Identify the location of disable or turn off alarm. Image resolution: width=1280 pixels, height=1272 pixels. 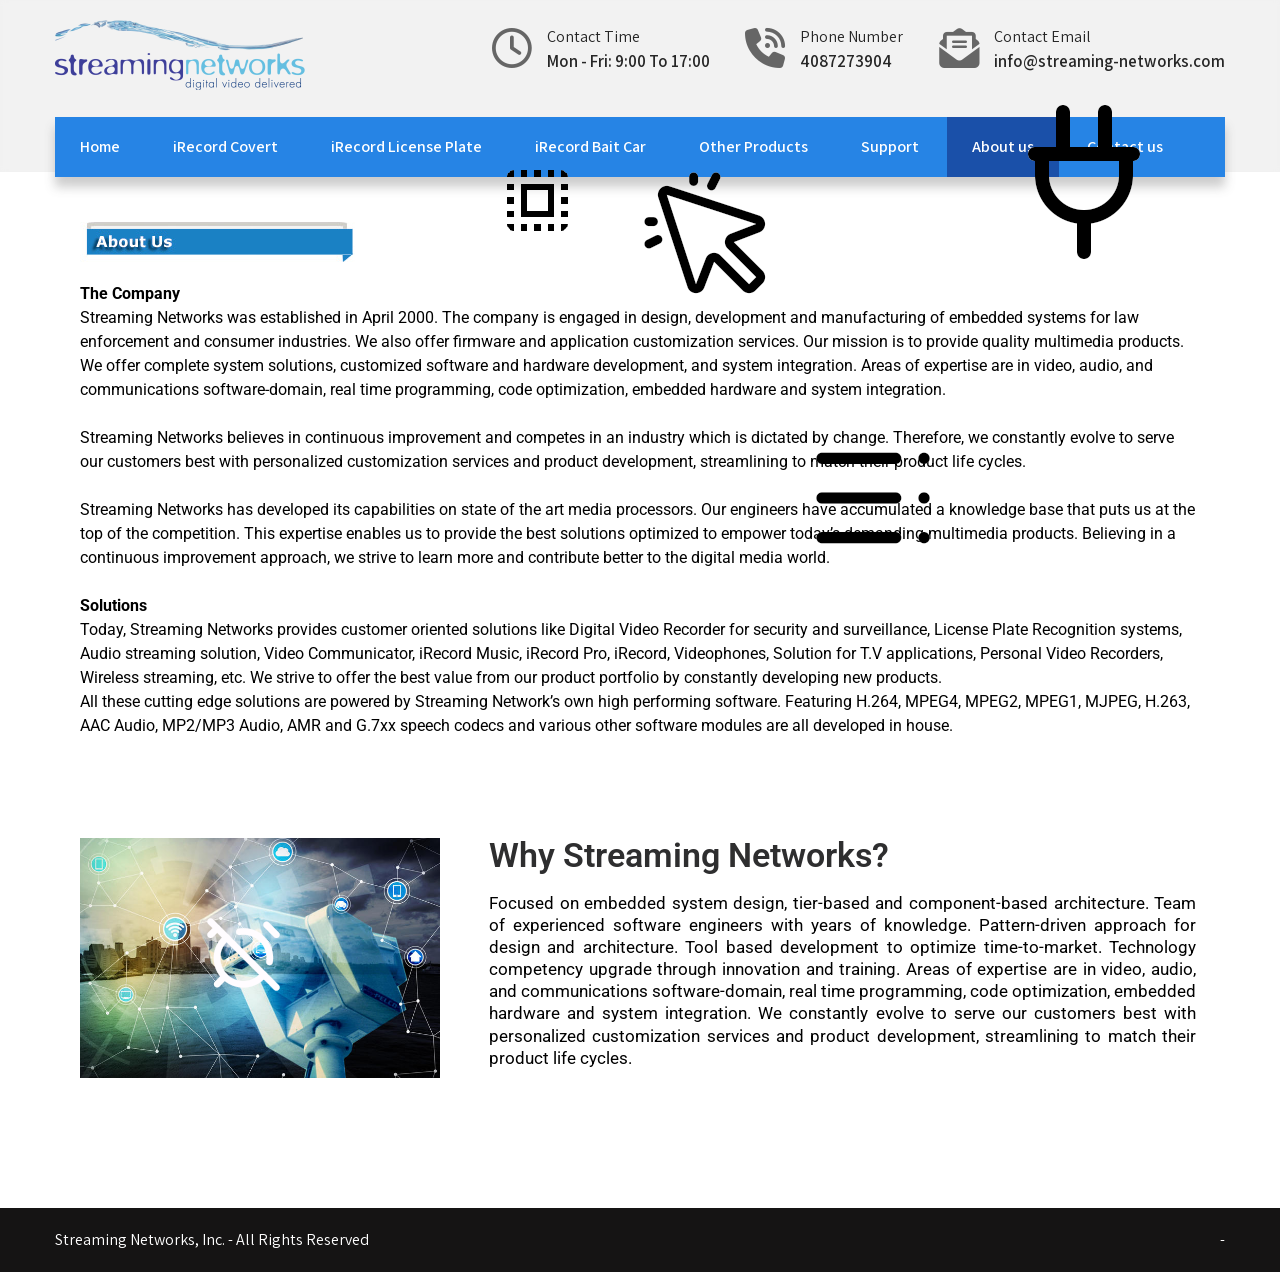
(243, 954).